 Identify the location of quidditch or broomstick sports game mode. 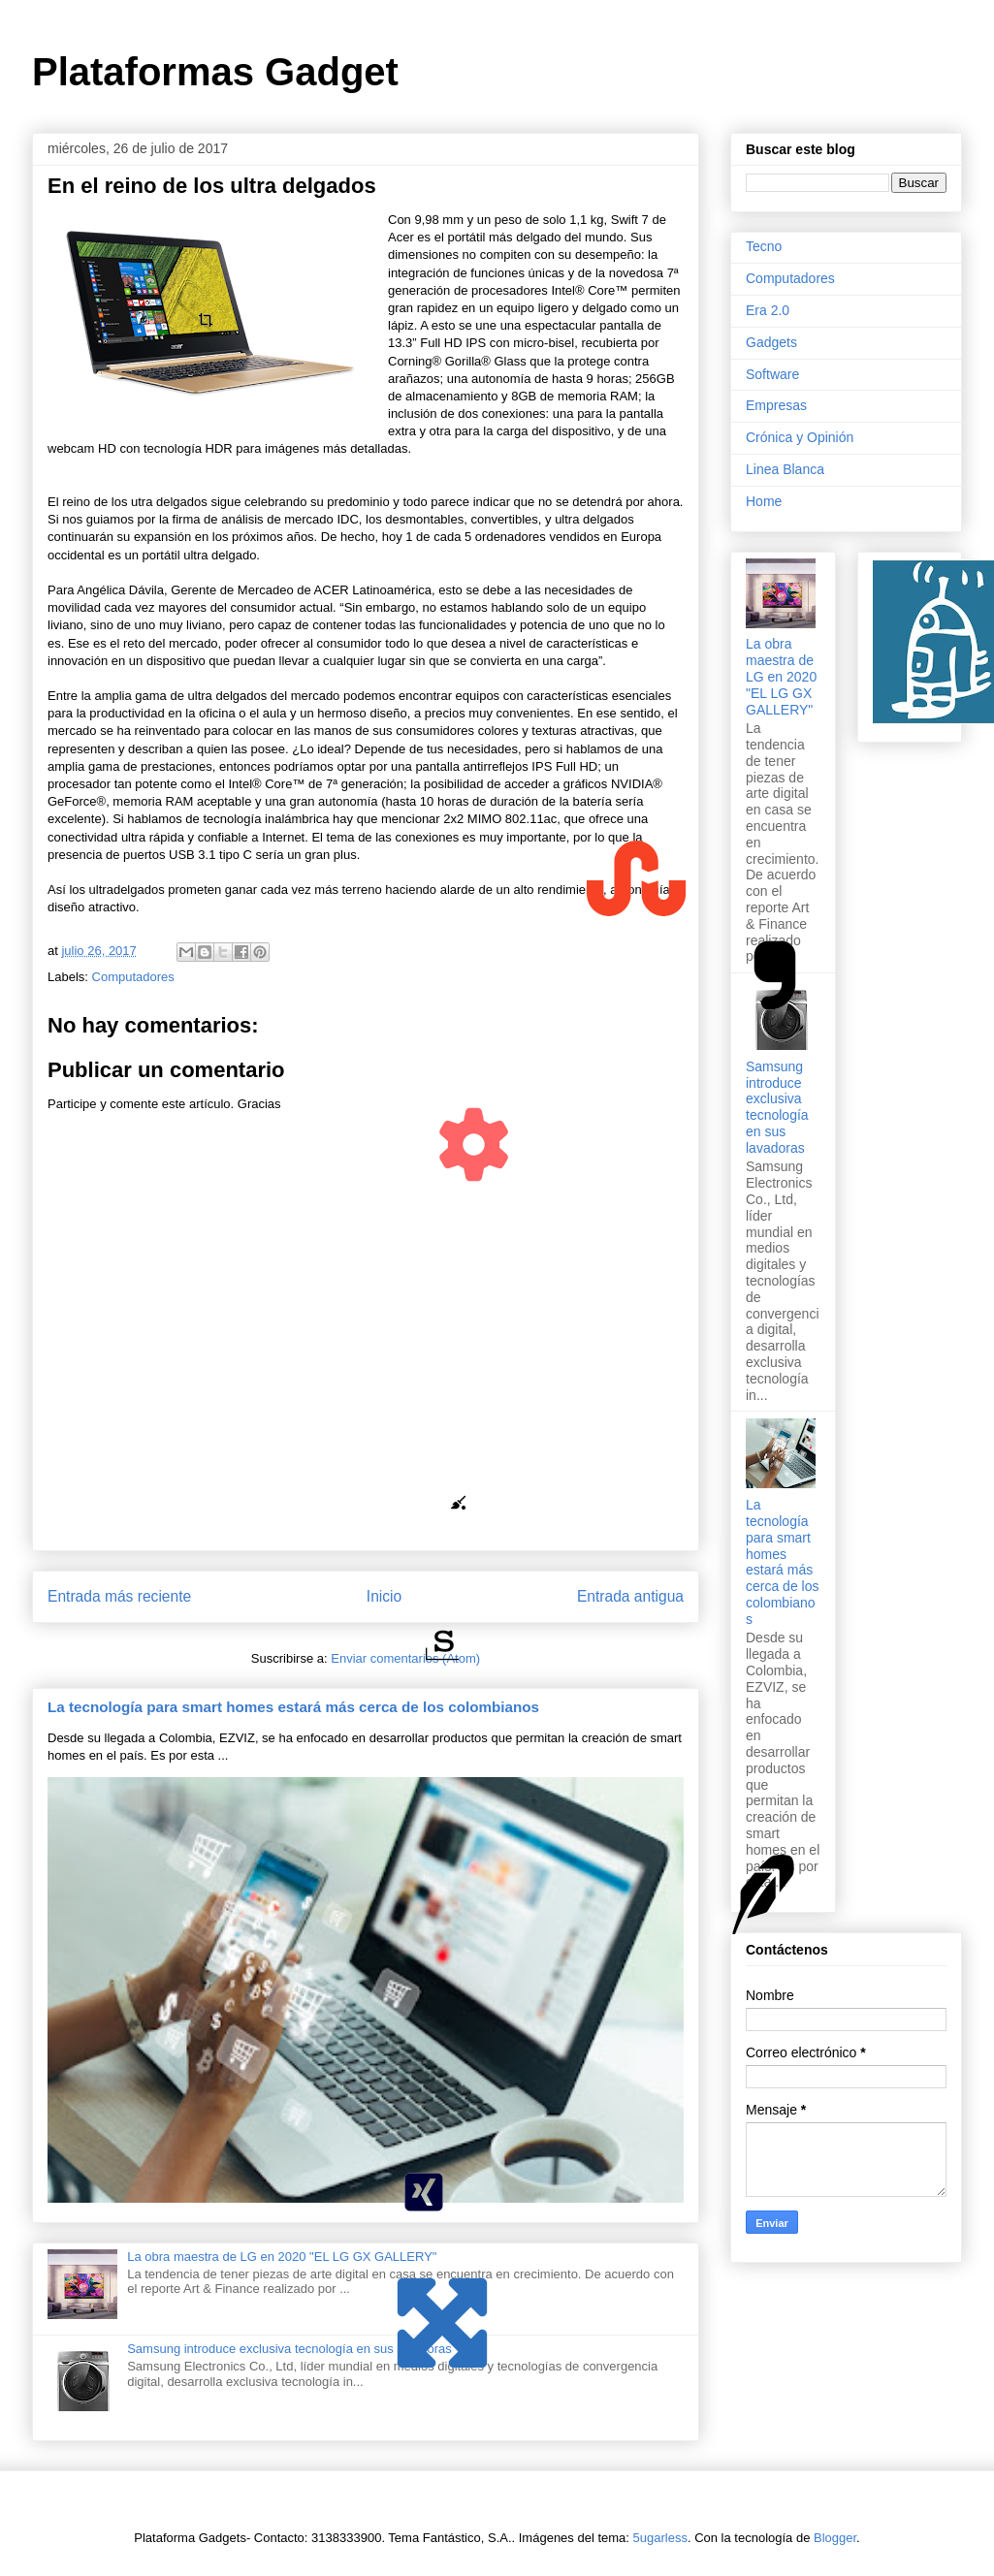
(458, 1502).